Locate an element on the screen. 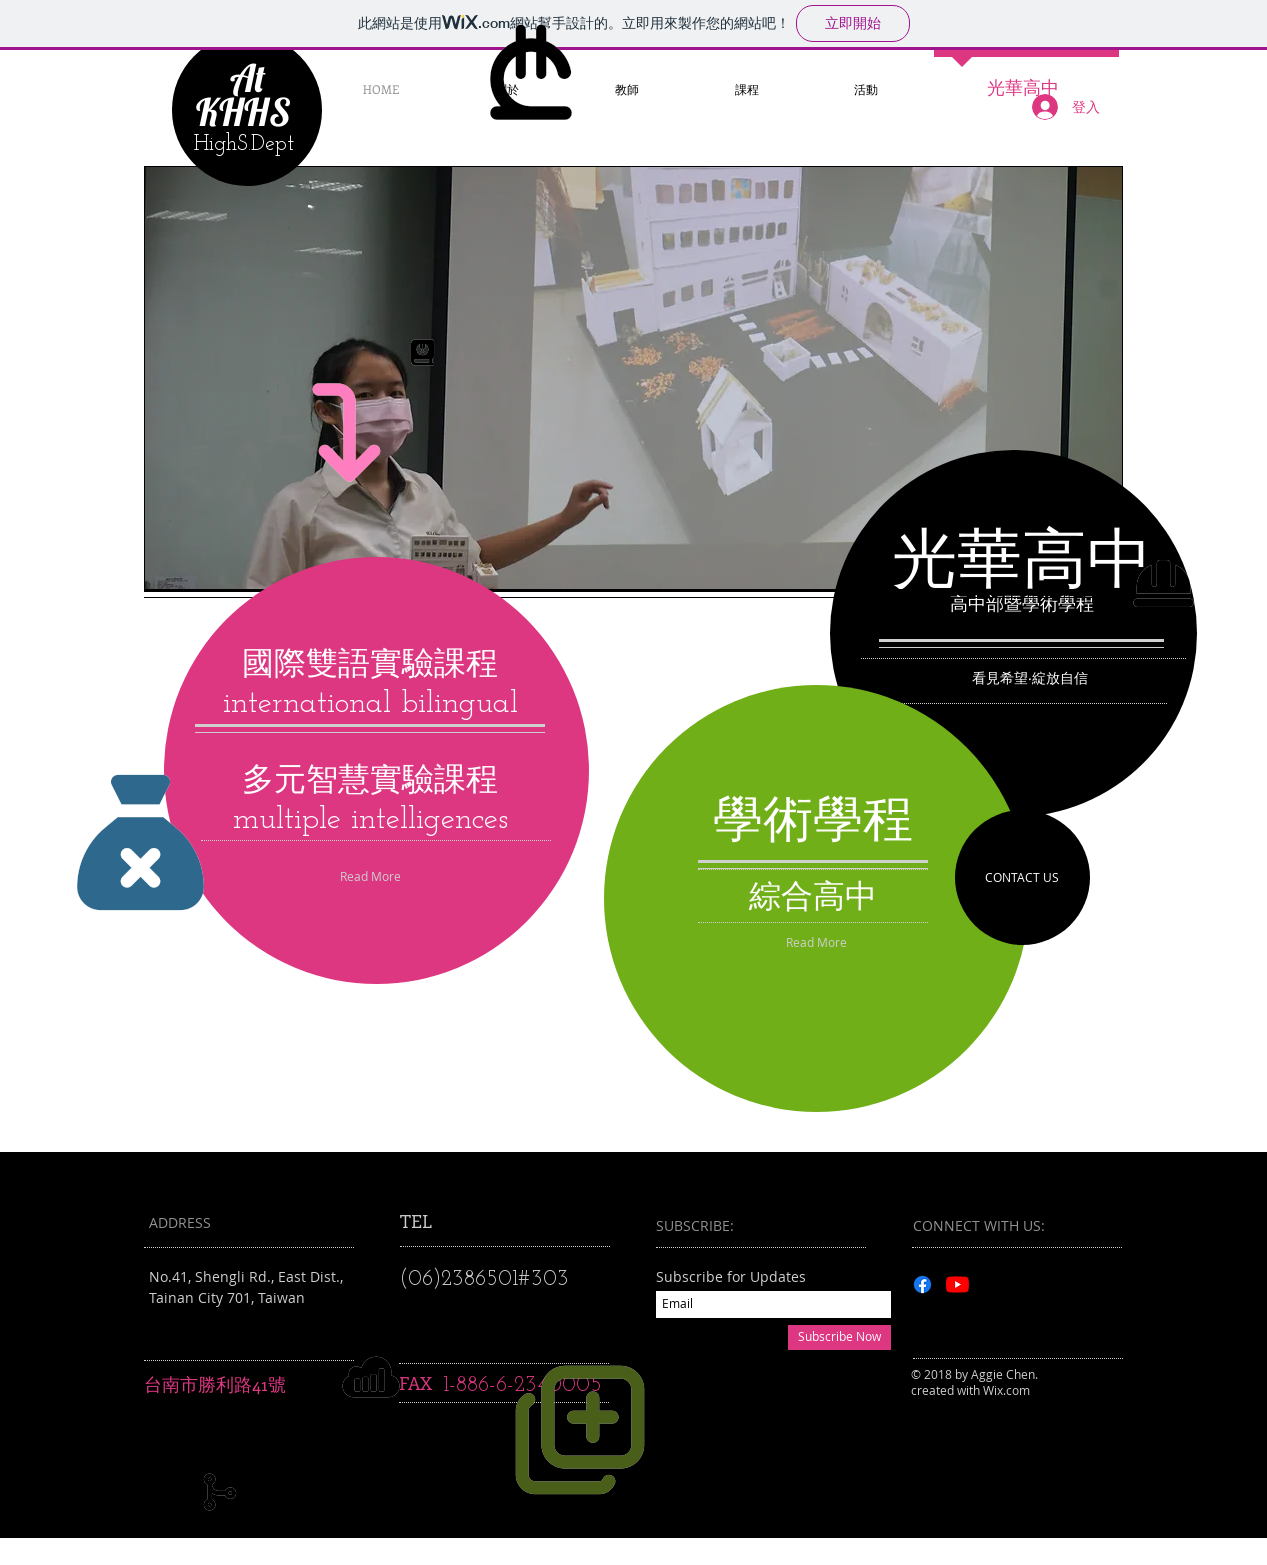 The image size is (1267, 1565). view construction or work zone information is located at coordinates (1163, 583).